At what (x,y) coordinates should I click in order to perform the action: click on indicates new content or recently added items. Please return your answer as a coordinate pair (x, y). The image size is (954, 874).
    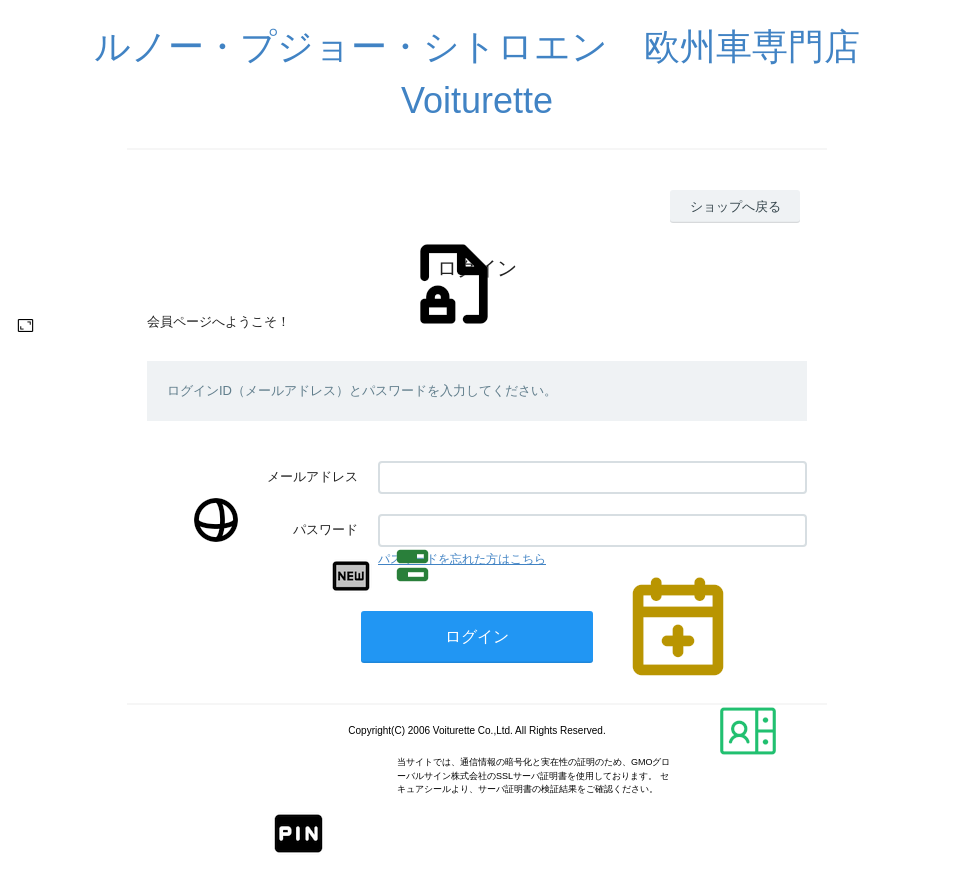
    Looking at the image, I should click on (351, 576).